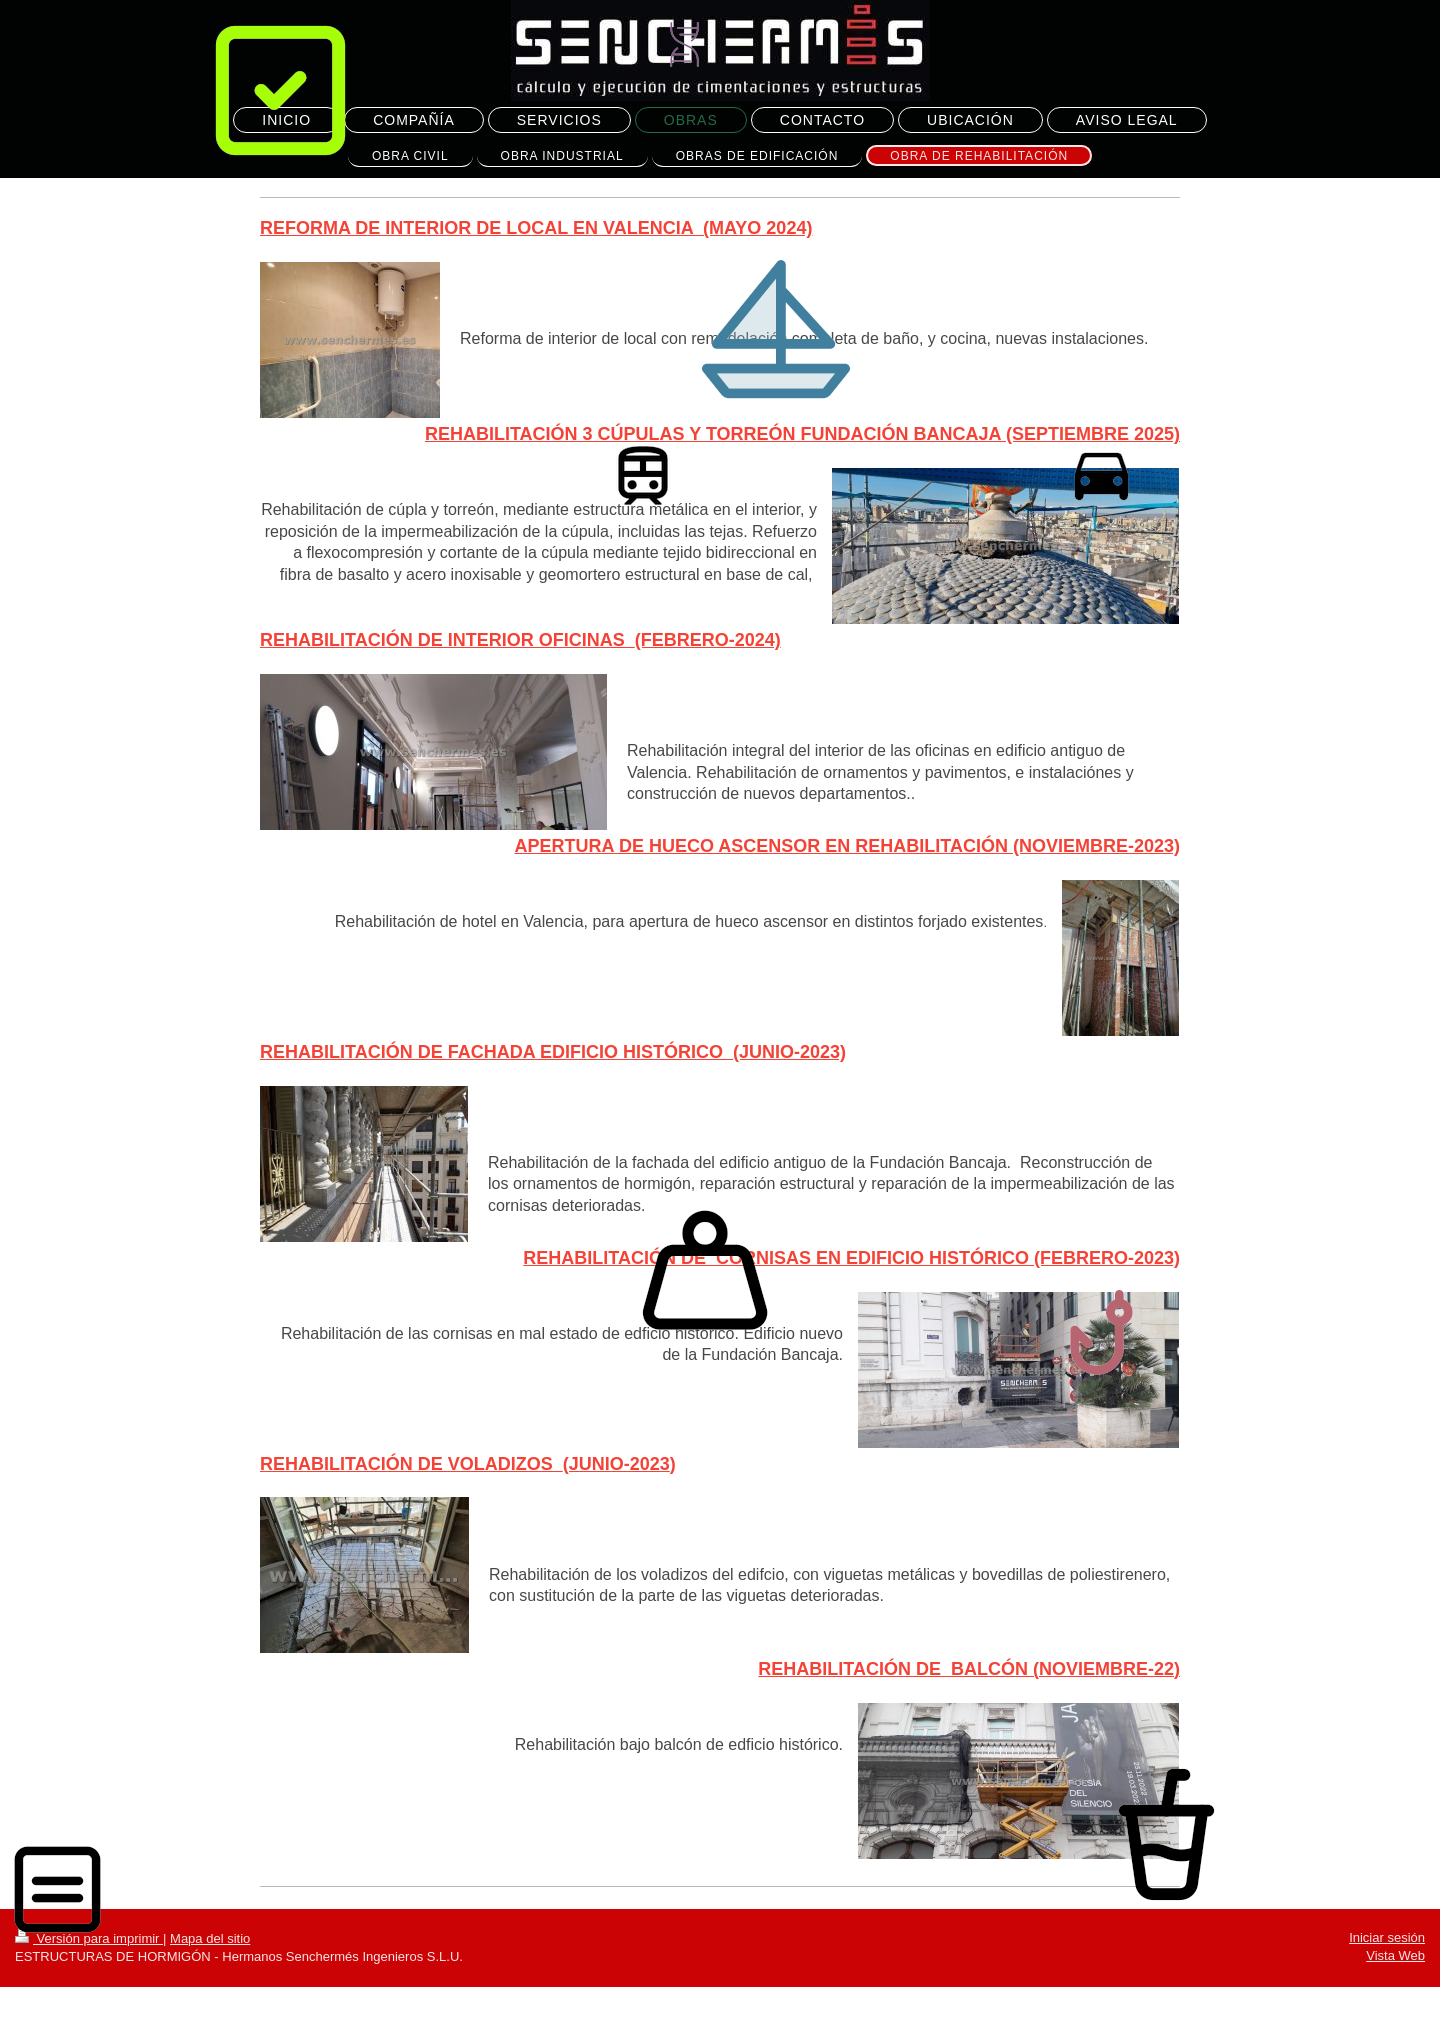 This screenshot has width=1440, height=2017. I want to click on view train schedules or routes, so click(643, 477).